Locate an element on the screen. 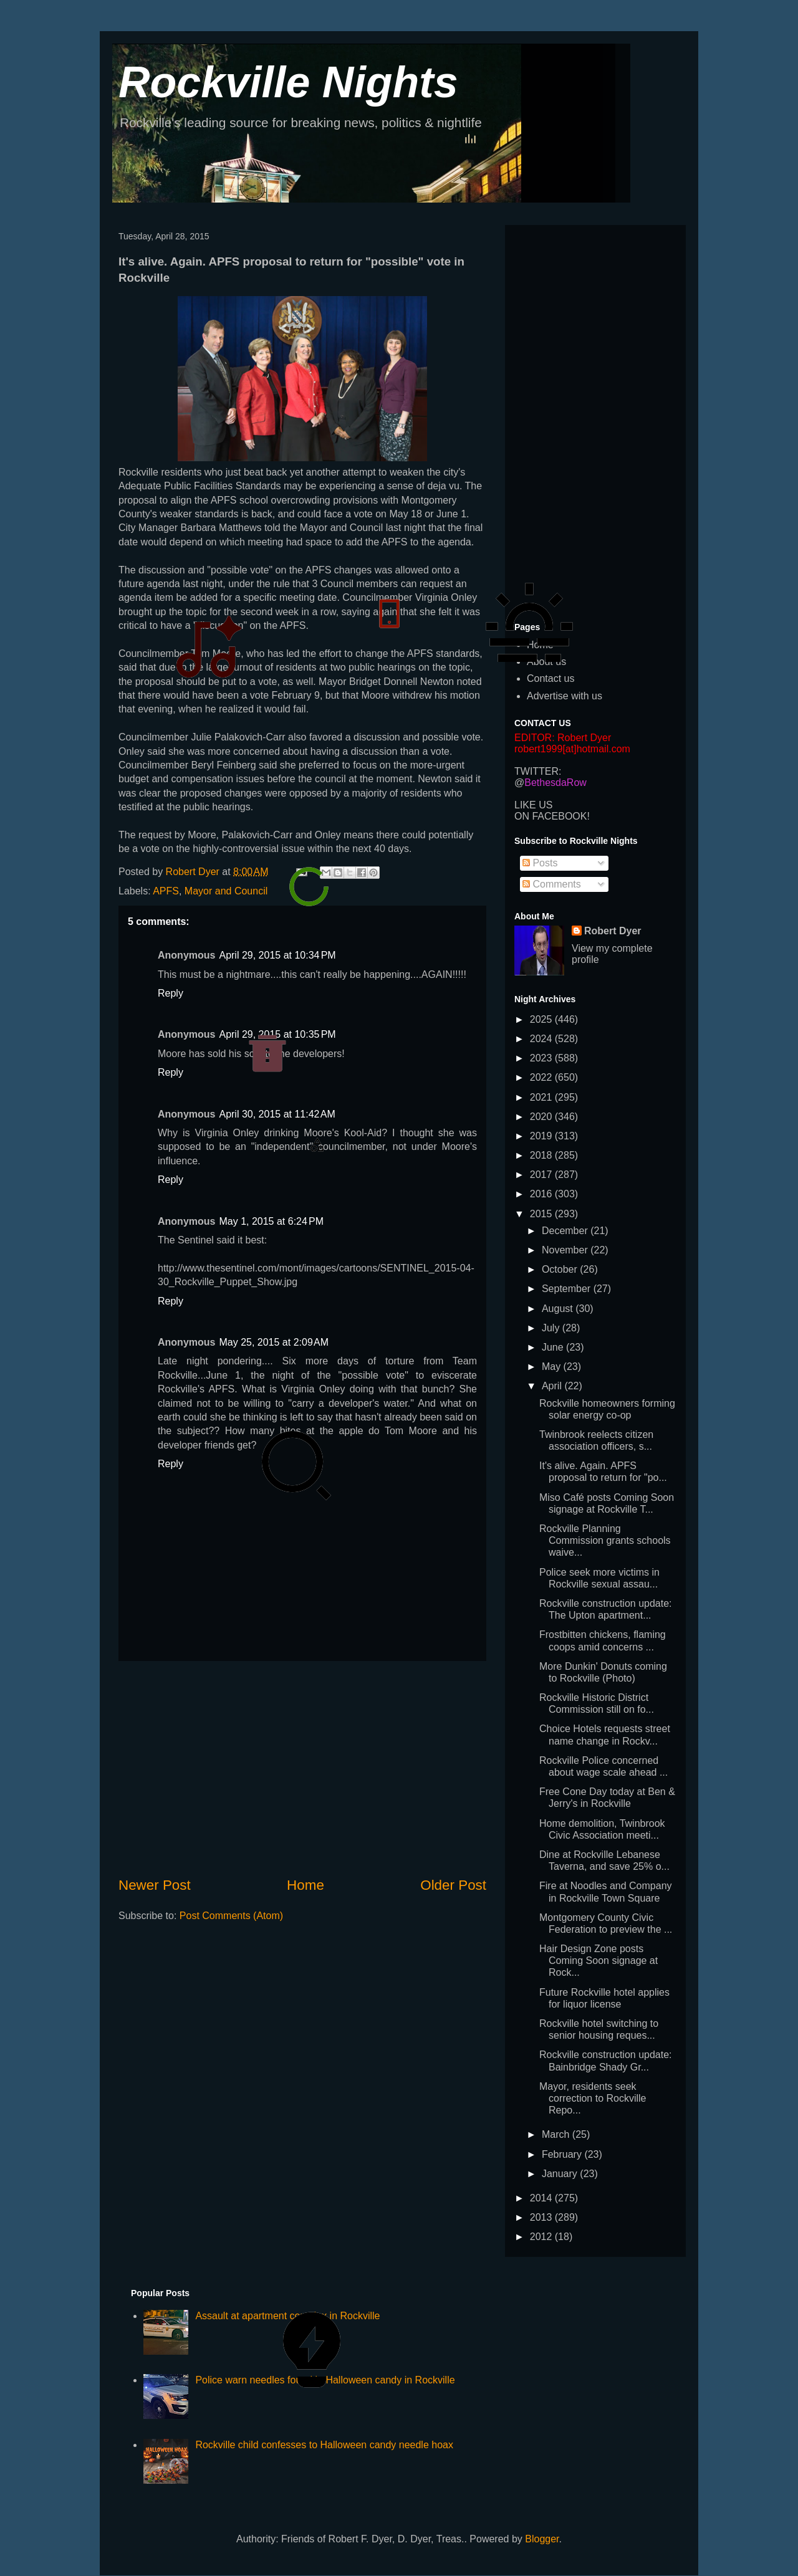 This screenshot has height=2576, width=798. indicates content is loading is located at coordinates (309, 886).